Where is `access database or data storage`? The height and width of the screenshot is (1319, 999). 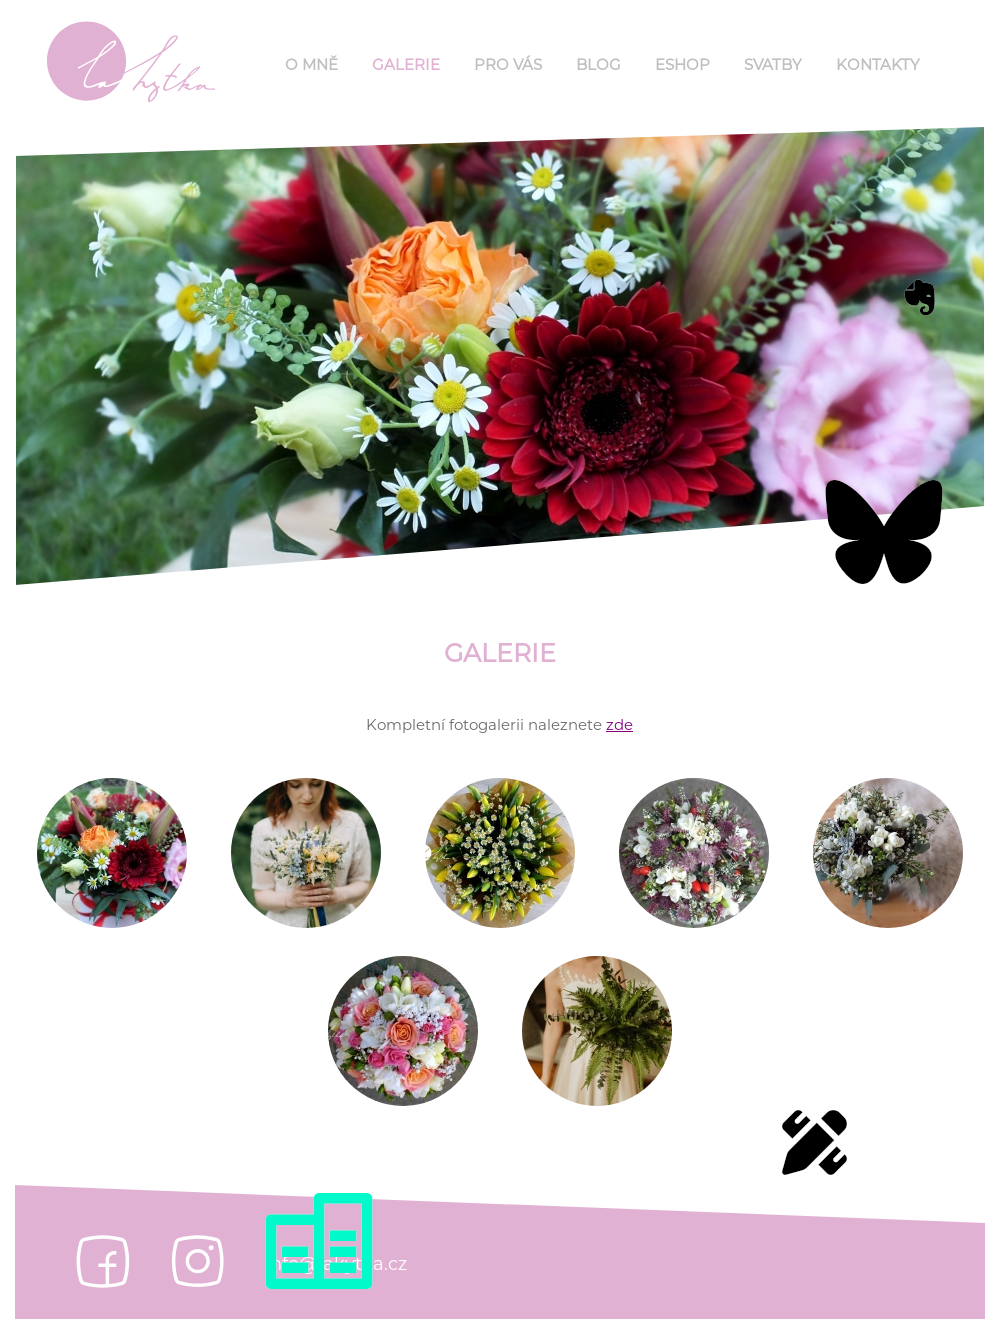
access database or data storage is located at coordinates (319, 1241).